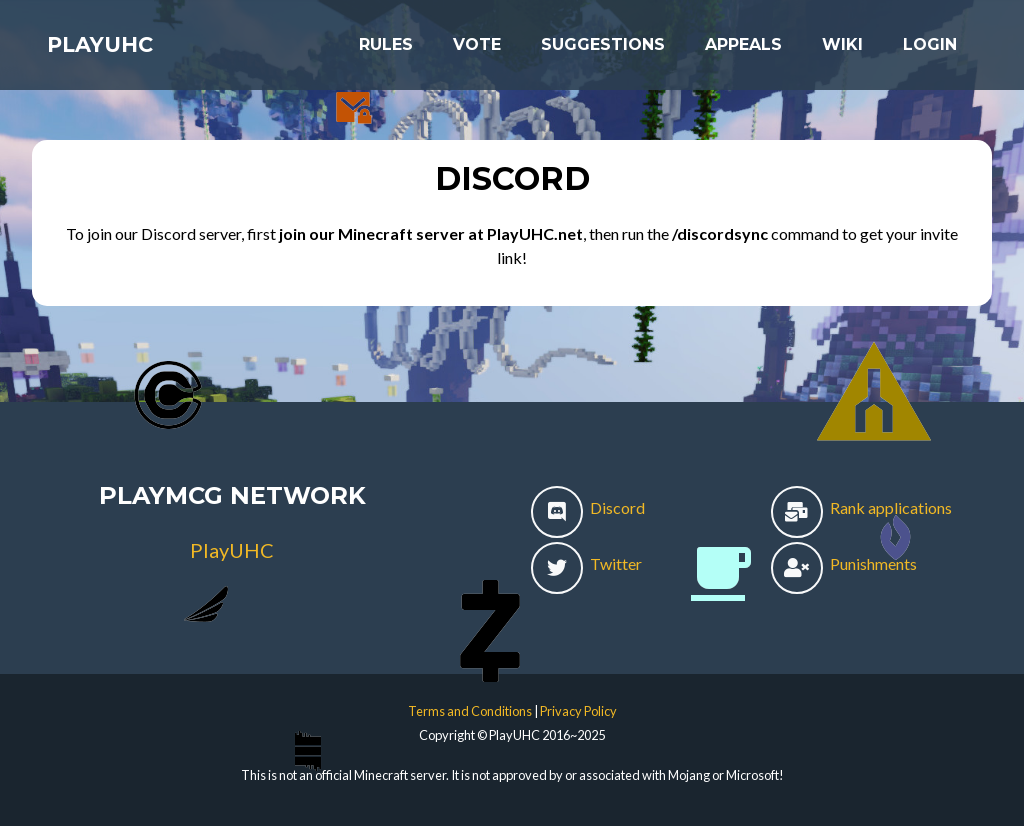 The width and height of the screenshot is (1024, 826). I want to click on Ethiopian Airlines logo, so click(206, 604).